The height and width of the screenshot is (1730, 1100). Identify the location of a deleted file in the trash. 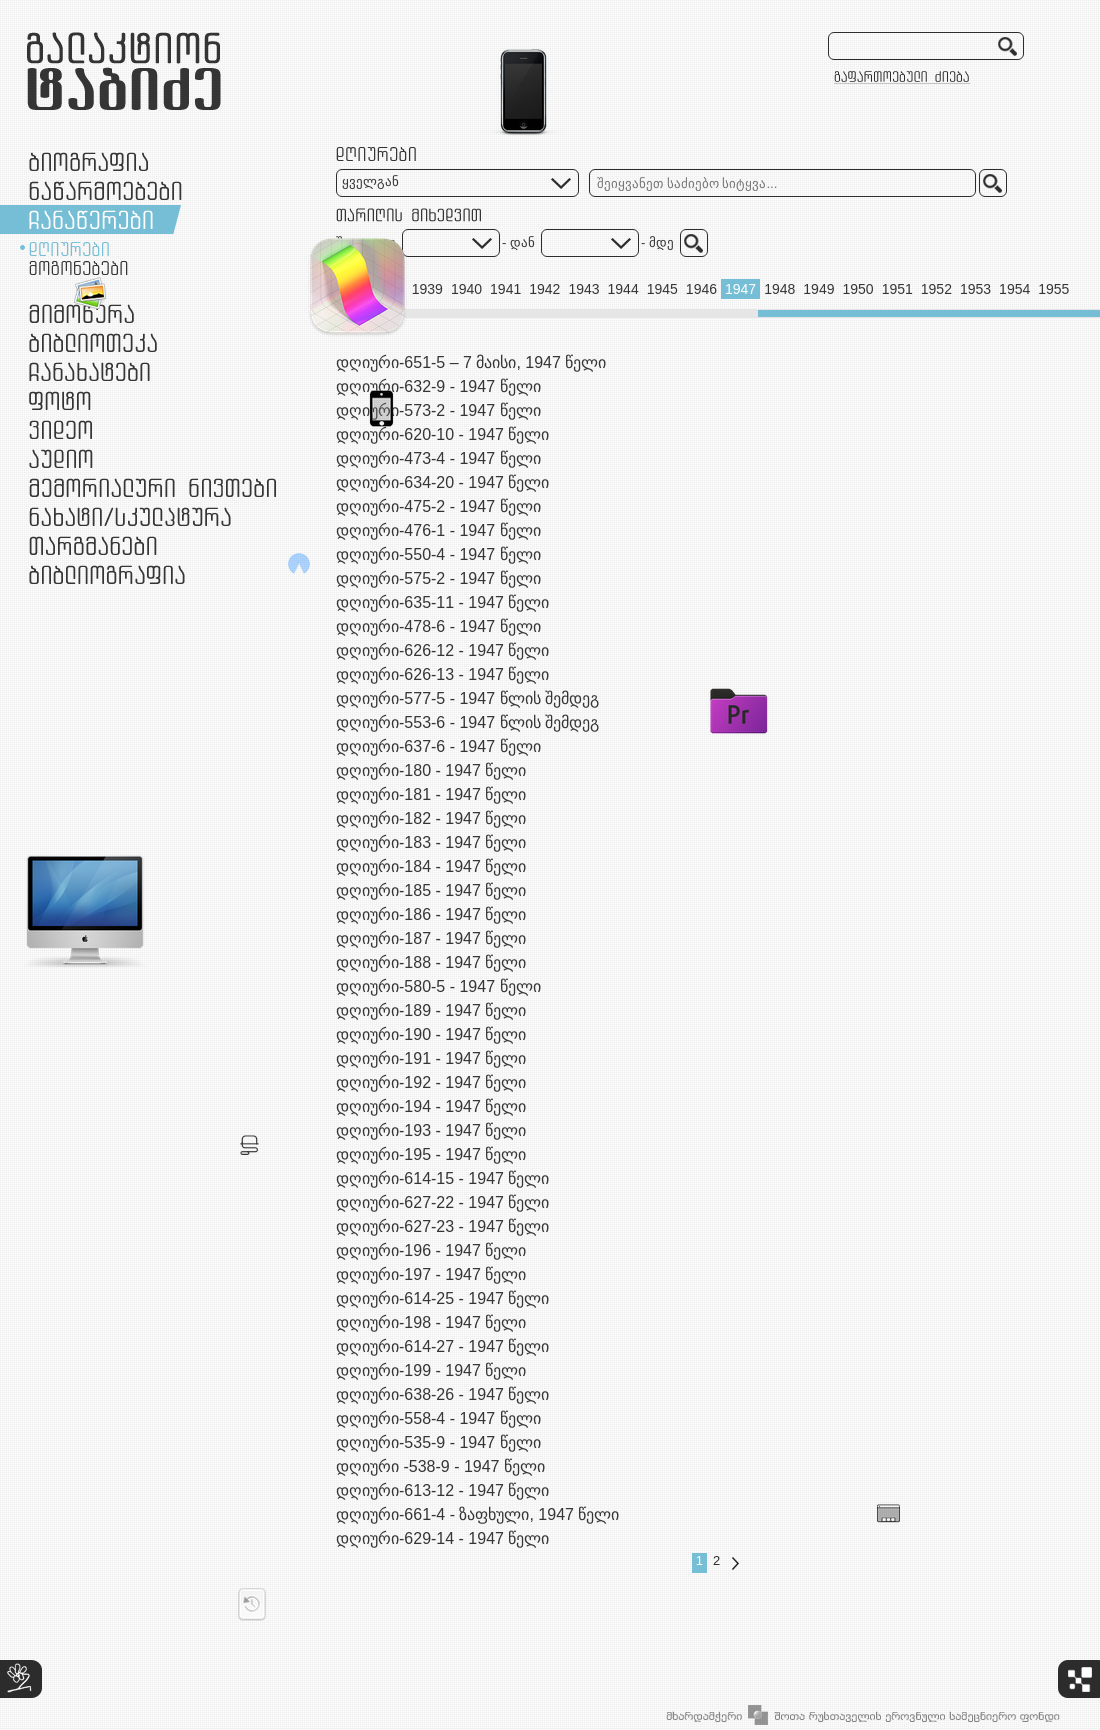
(252, 1604).